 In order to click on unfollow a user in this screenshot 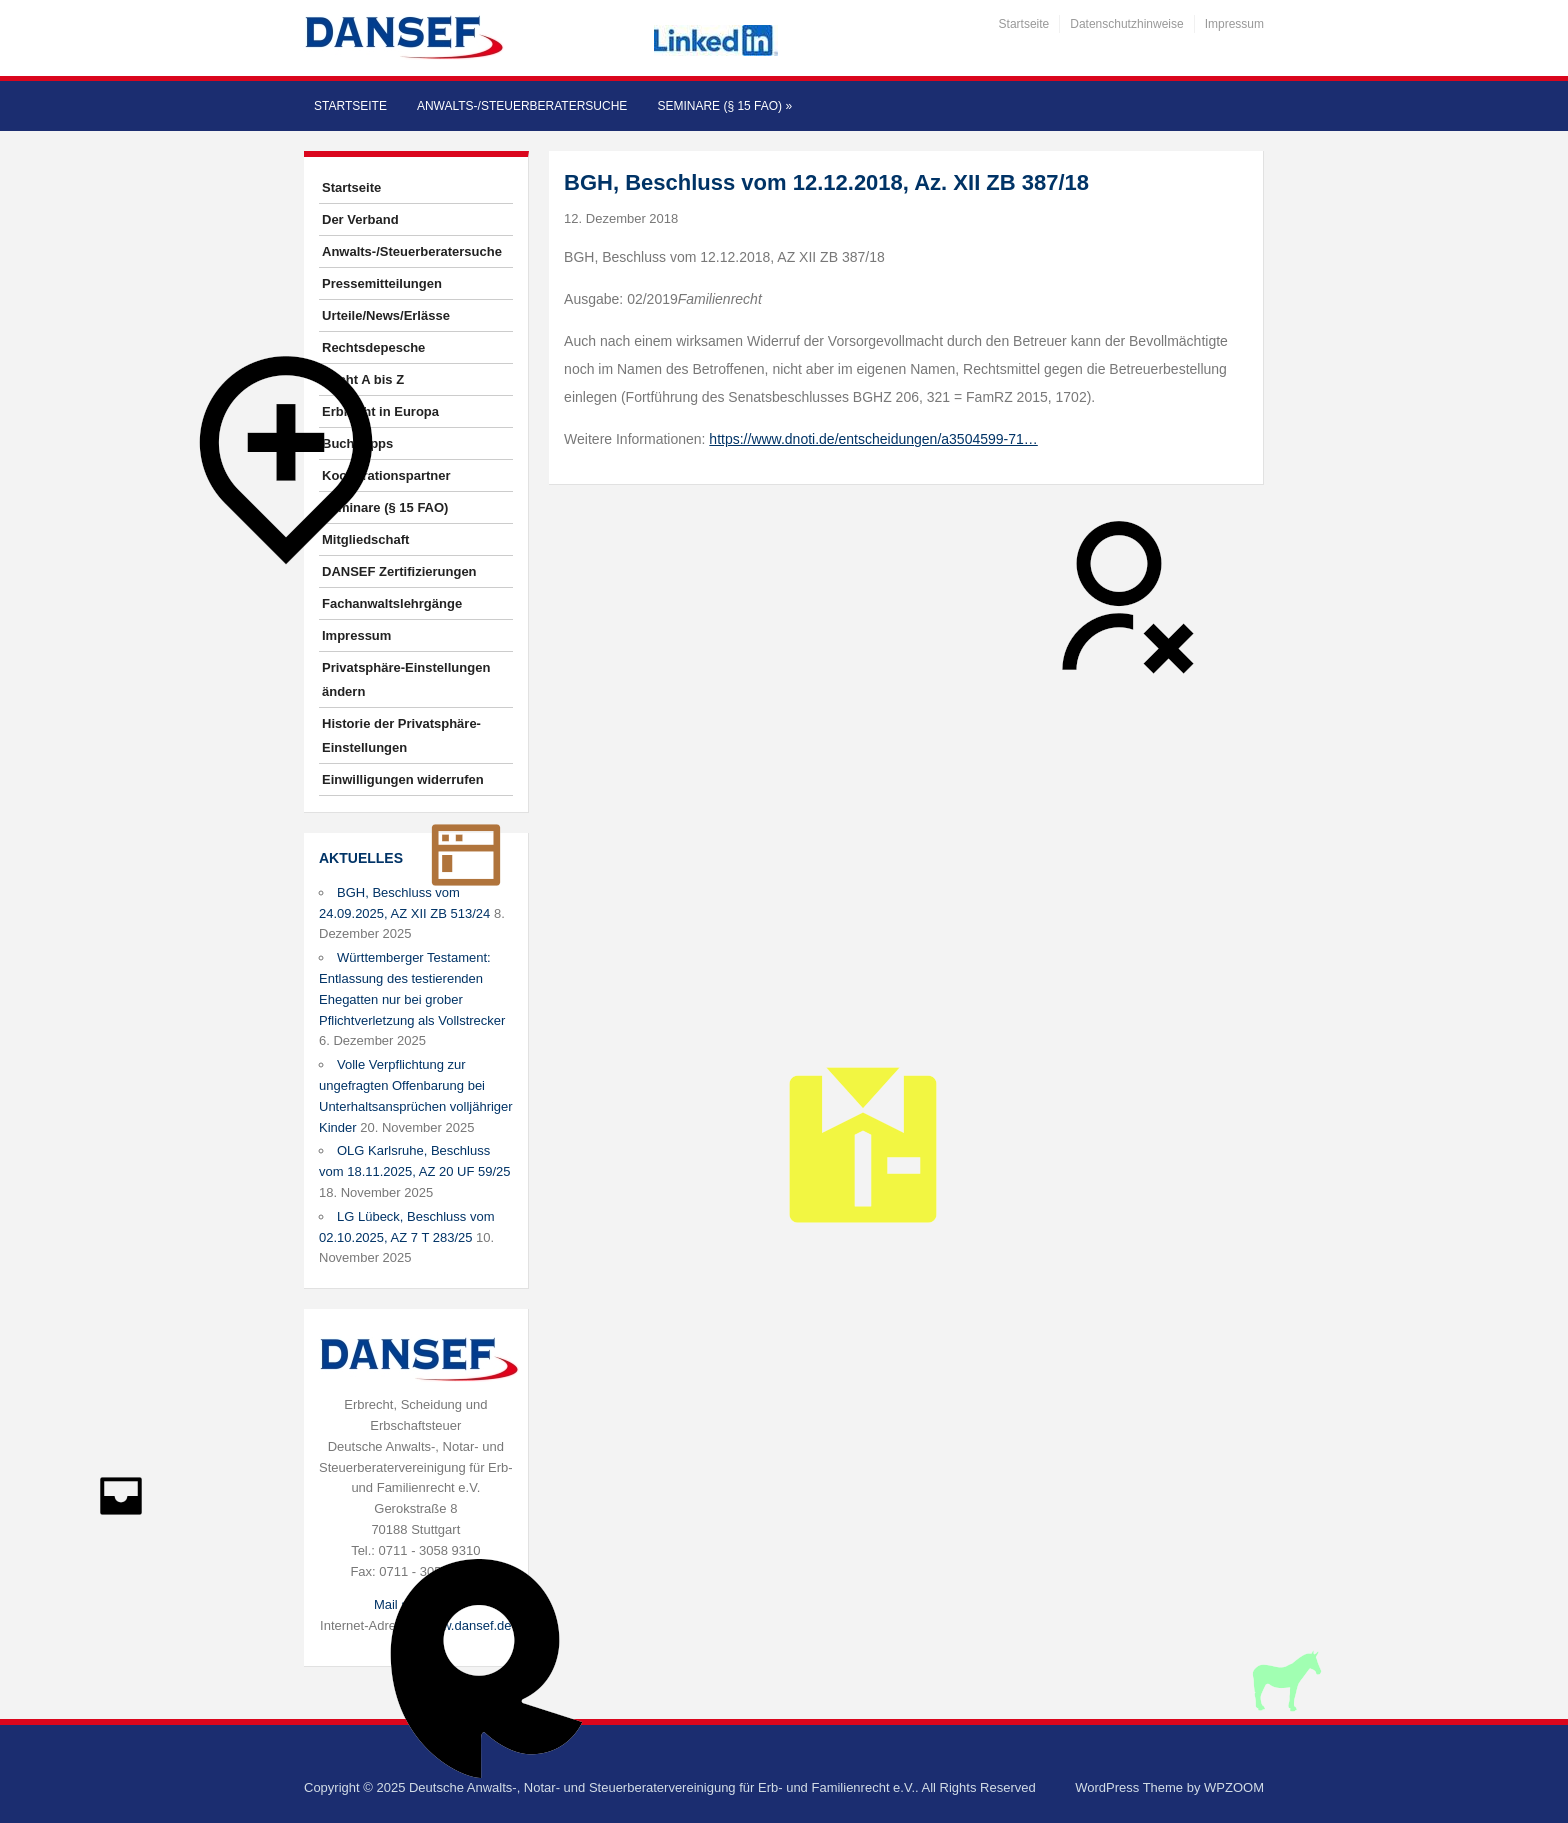, I will do `click(1119, 599)`.